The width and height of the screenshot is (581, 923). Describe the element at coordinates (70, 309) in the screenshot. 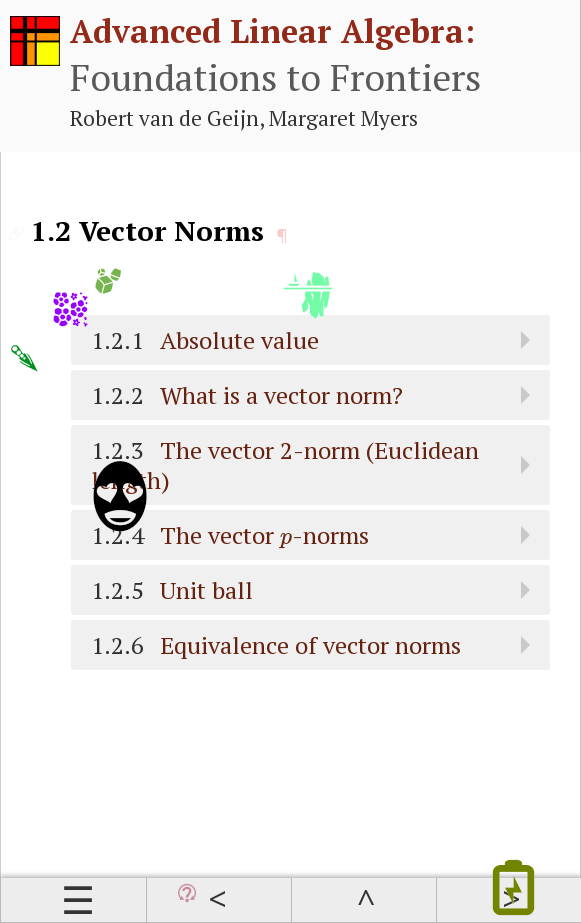

I see `access the garden or floral collection` at that location.